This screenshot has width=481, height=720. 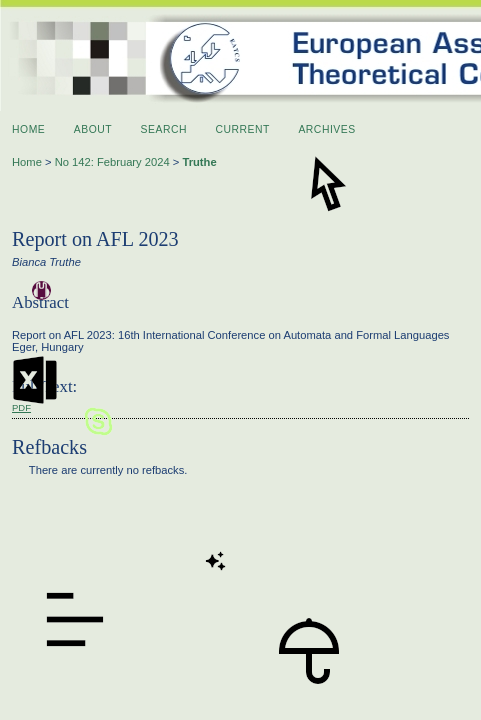 What do you see at coordinates (41, 290) in the screenshot?
I see `open mumble voice chat application` at bounding box center [41, 290].